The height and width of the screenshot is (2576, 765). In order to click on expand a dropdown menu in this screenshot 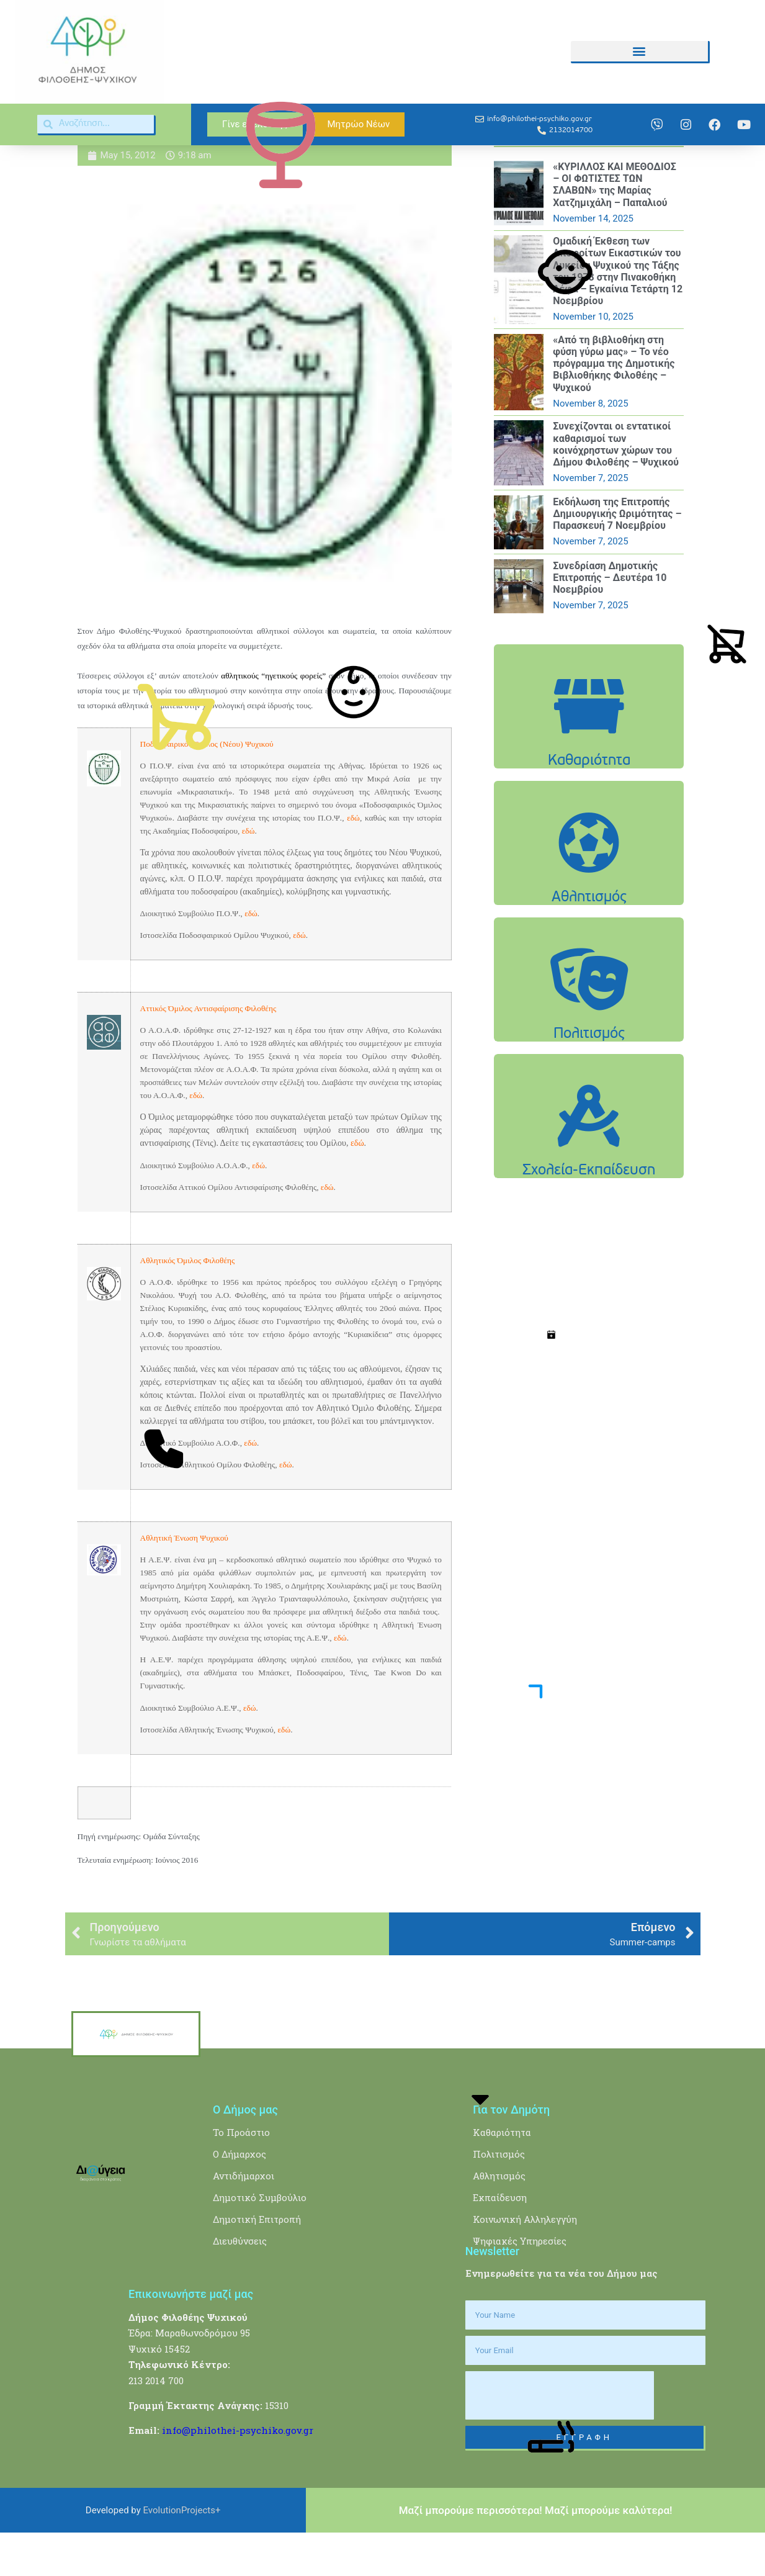, I will do `click(480, 2099)`.